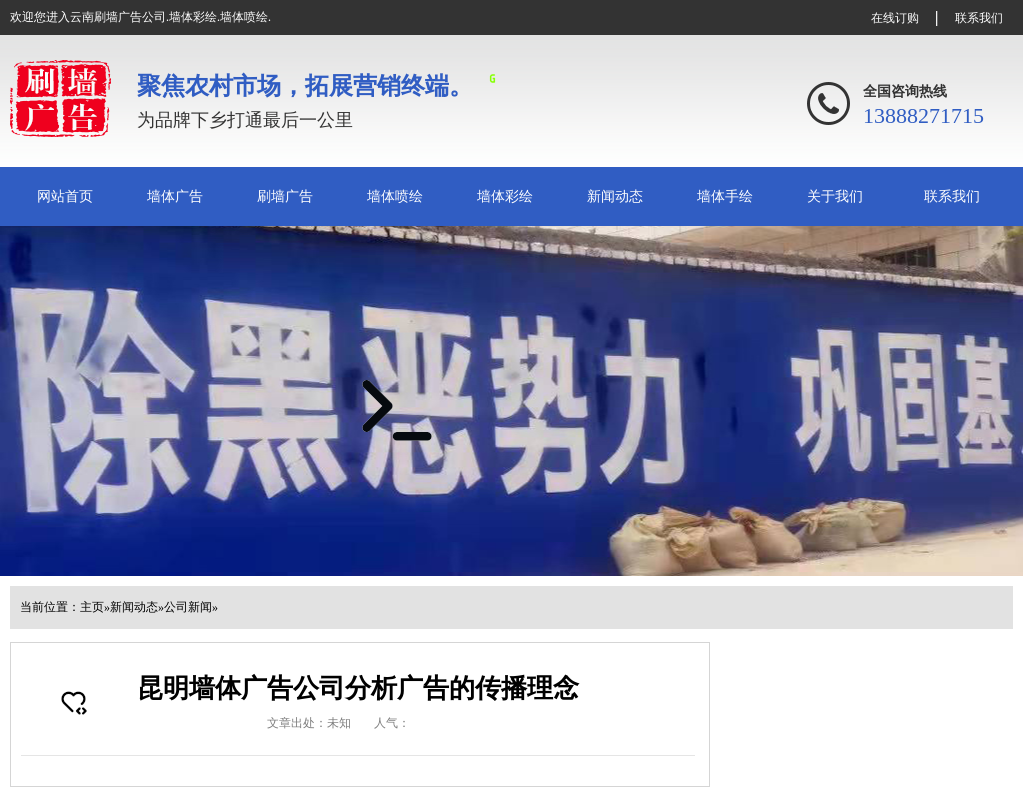 This screenshot has width=1023, height=787. What do you see at coordinates (492, 78) in the screenshot?
I see `indicates GPRS/2G network connection` at bounding box center [492, 78].